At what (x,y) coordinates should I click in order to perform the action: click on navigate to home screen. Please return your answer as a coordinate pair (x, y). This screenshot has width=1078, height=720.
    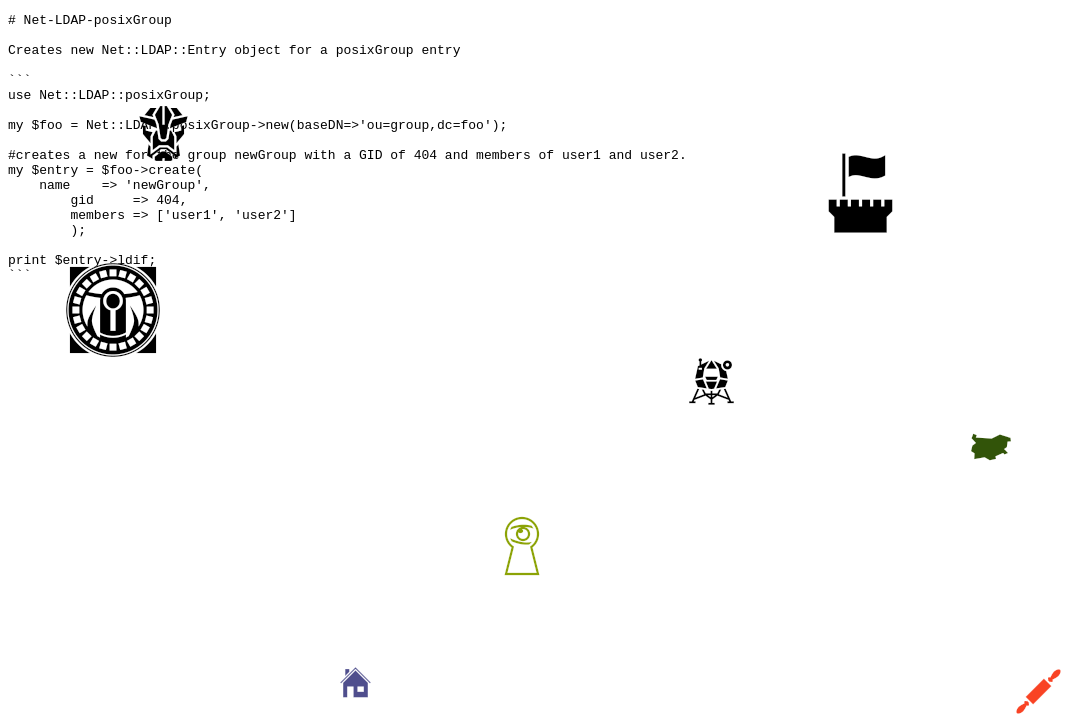
    Looking at the image, I should click on (355, 682).